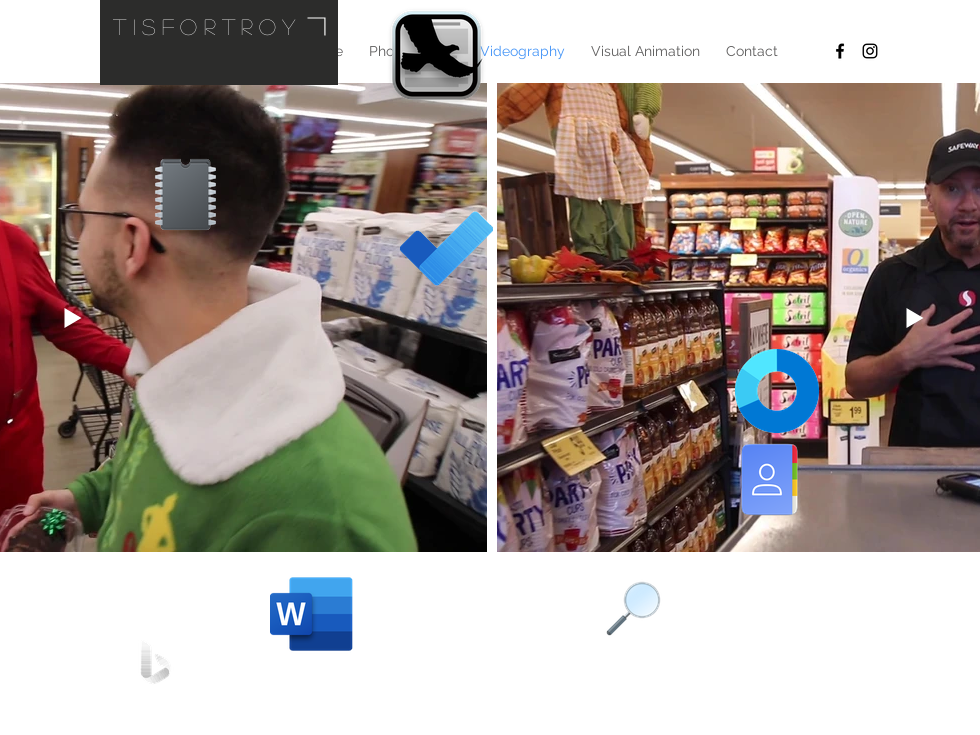 Image resolution: width=980 pixels, height=735 pixels. What do you see at coordinates (436, 55) in the screenshot?
I see `open Setzer LaTeX editor application` at bounding box center [436, 55].